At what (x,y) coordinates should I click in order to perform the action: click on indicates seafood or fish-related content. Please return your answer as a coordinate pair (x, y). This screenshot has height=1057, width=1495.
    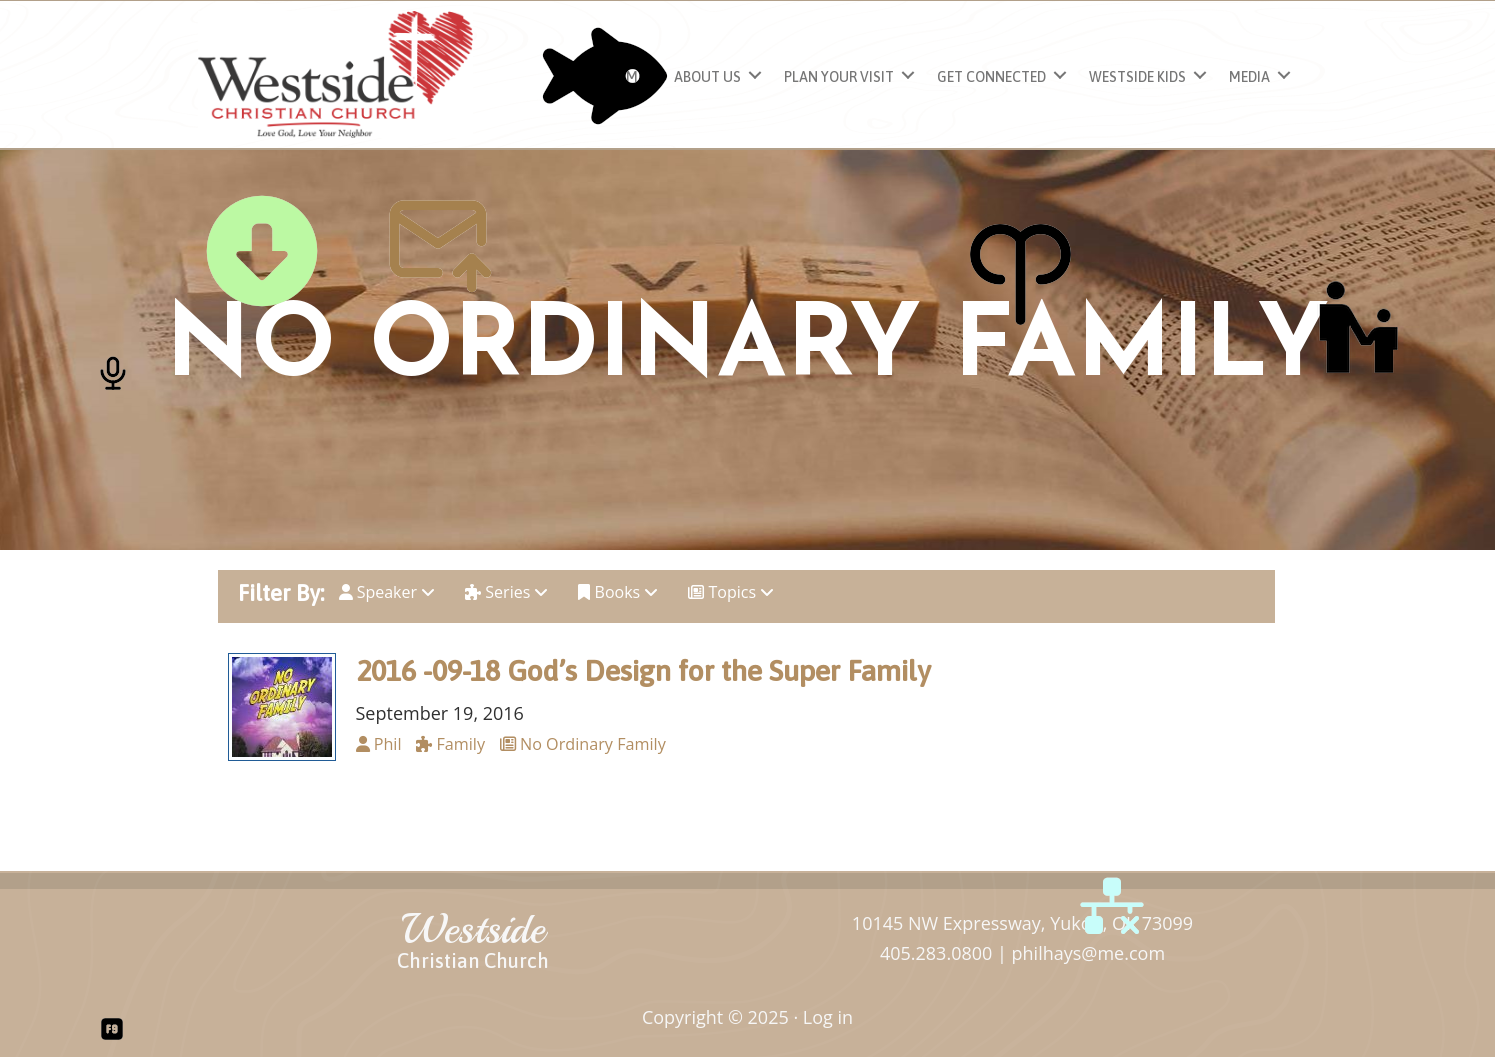
    Looking at the image, I should click on (605, 76).